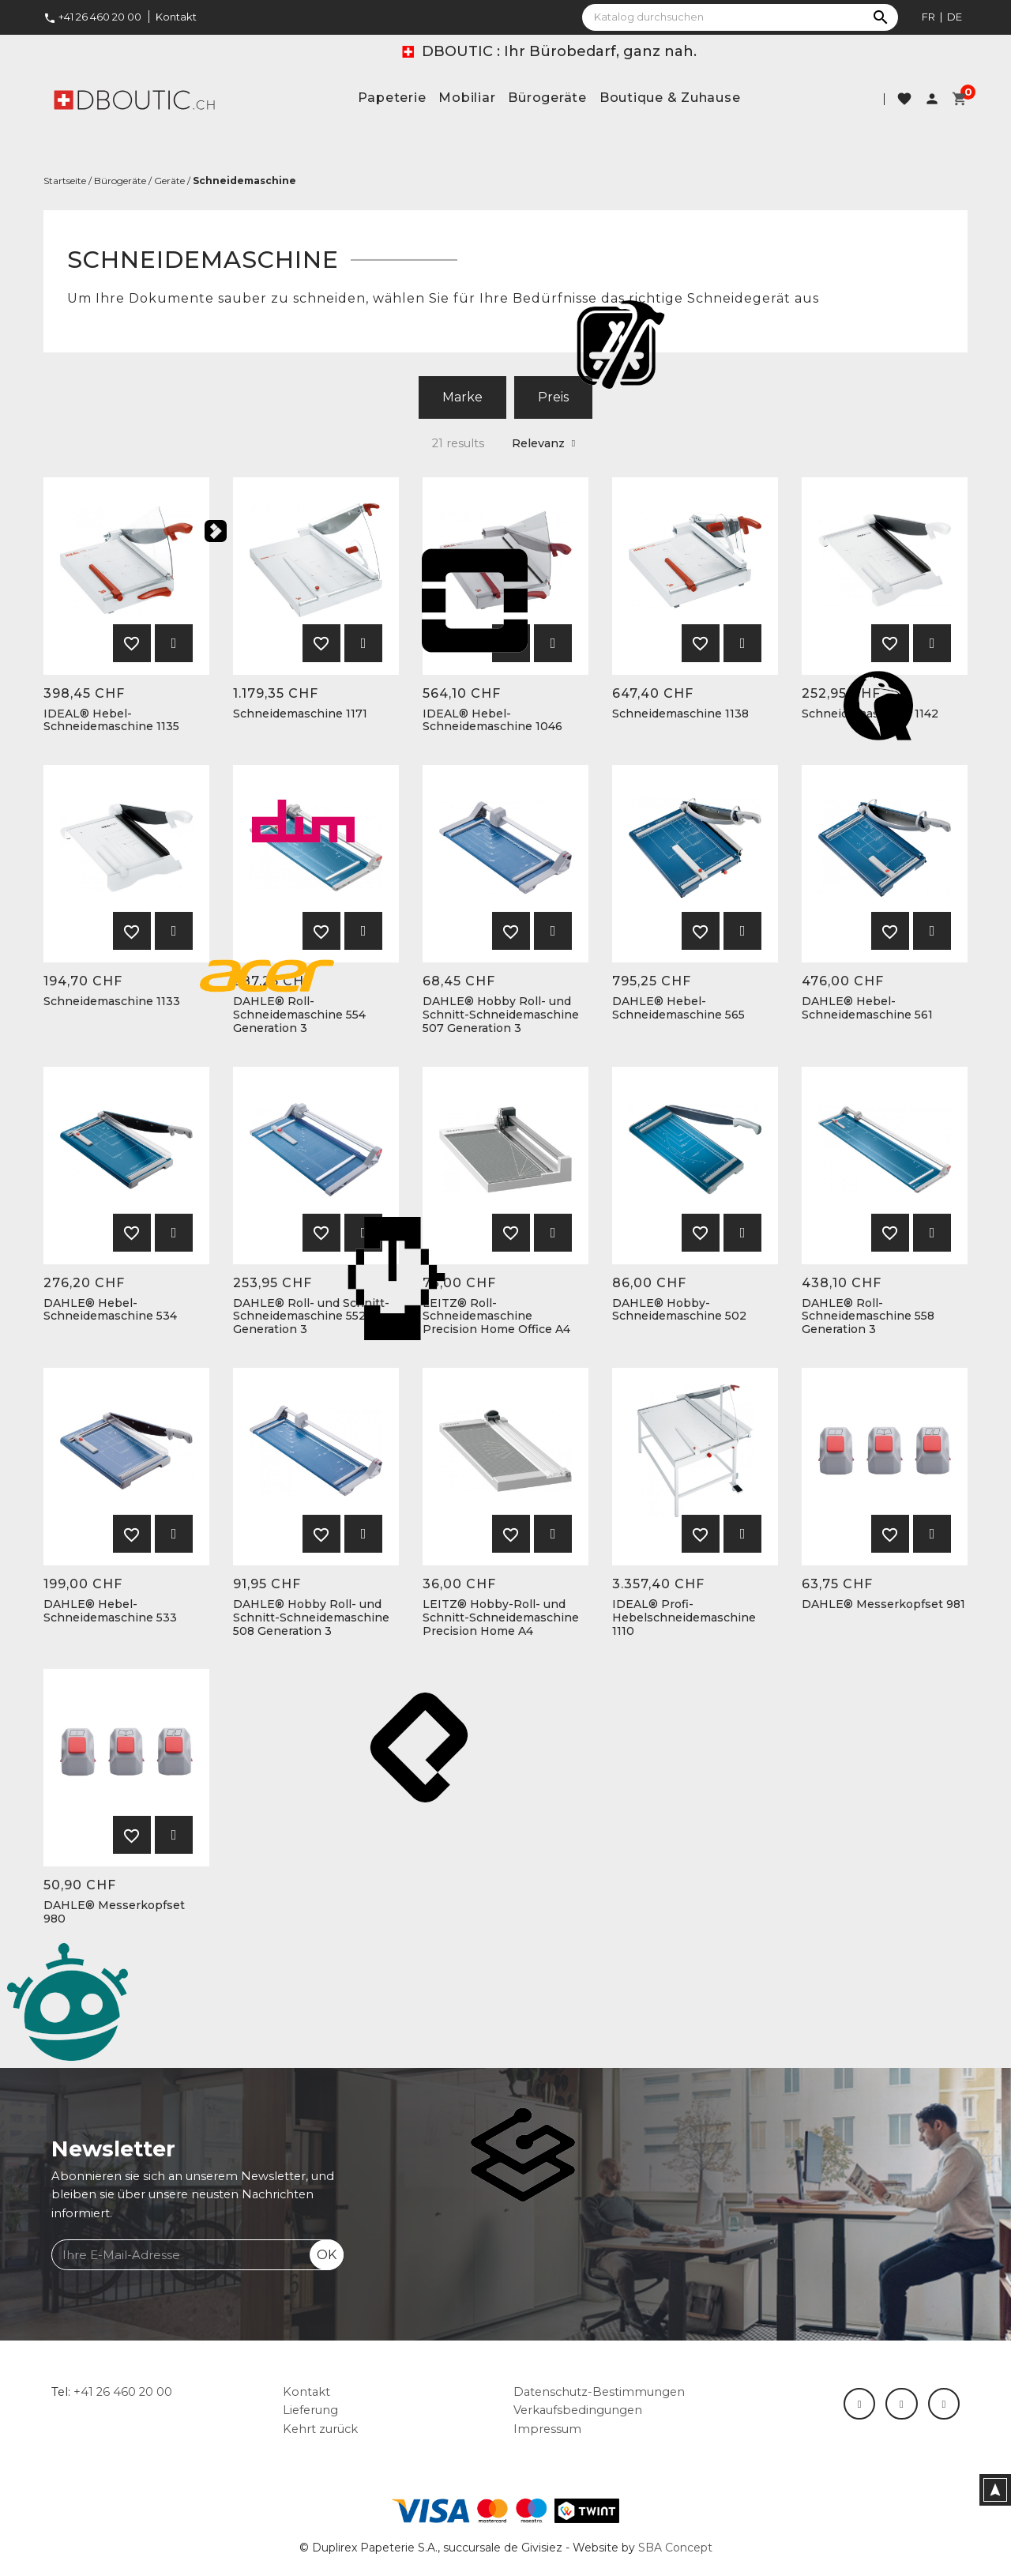 The image size is (1011, 2576). What do you see at coordinates (216, 531) in the screenshot?
I see `open wondershare filmora video editor` at bounding box center [216, 531].